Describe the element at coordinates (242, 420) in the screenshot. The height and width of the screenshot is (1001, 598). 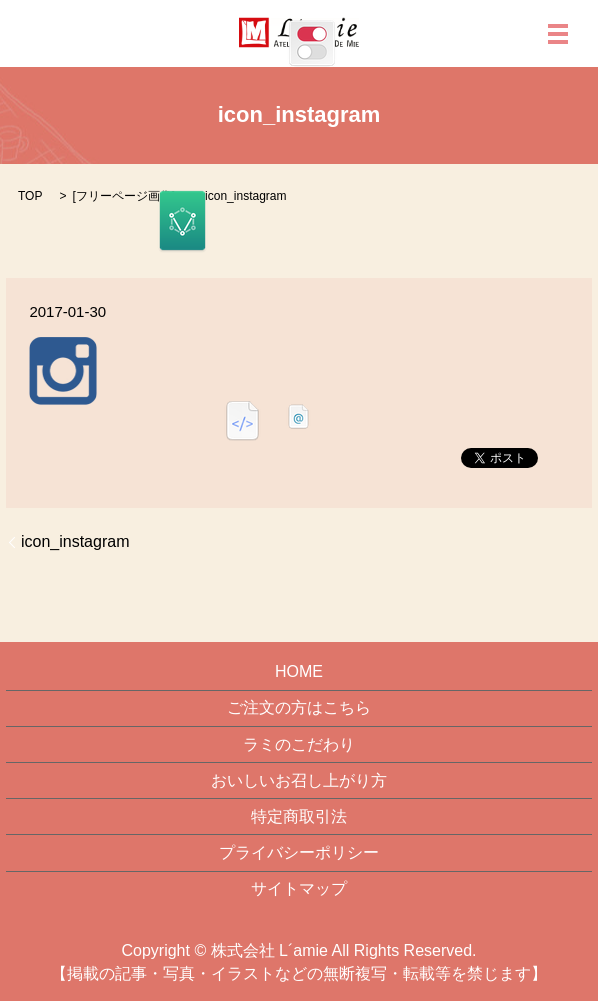
I see `an HTML document or webpage file` at that location.